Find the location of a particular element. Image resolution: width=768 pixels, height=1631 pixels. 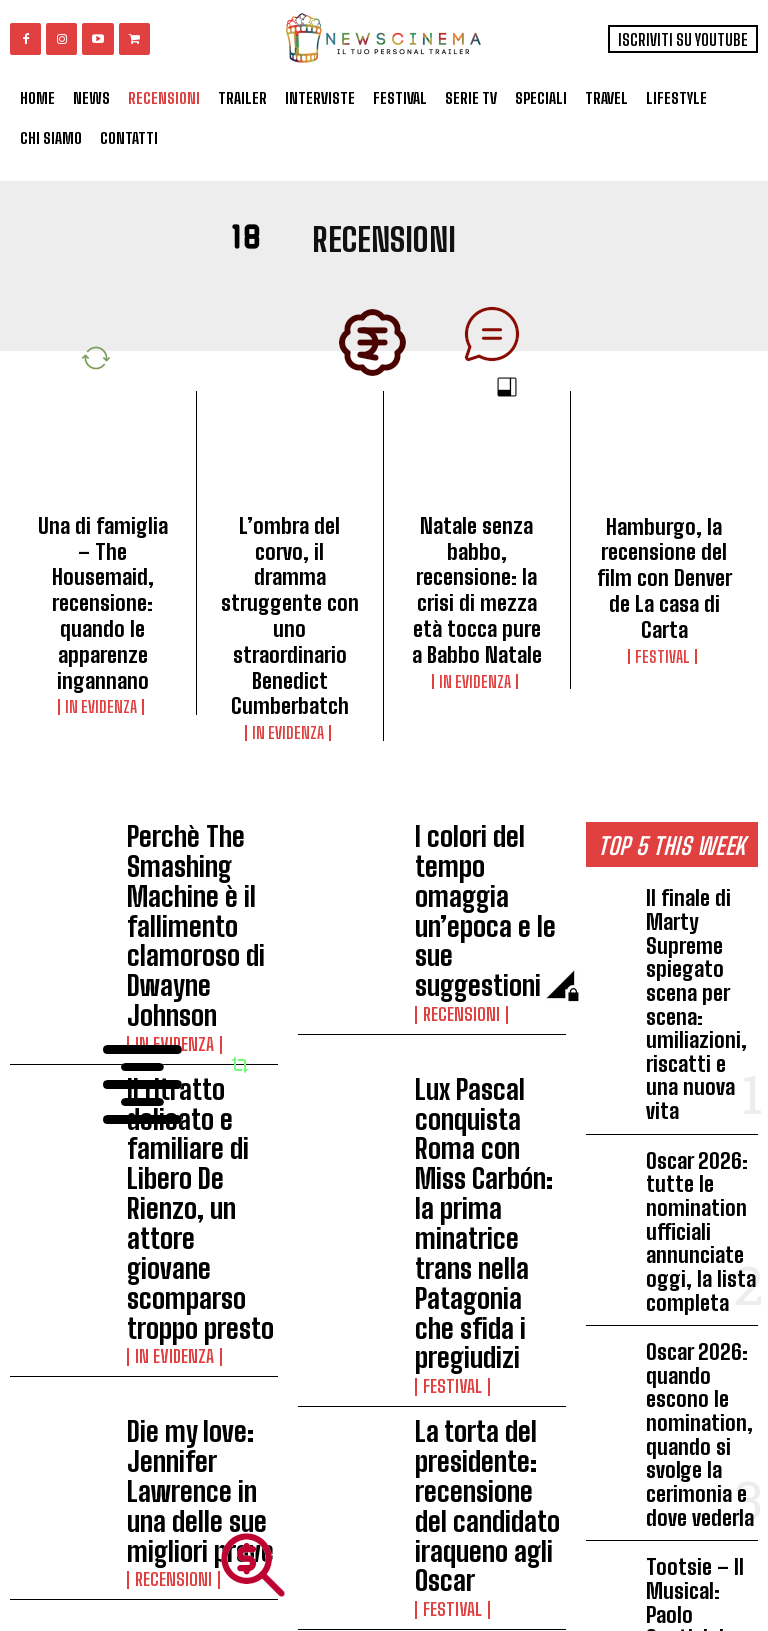

crop or resize an image is located at coordinates (240, 1065).